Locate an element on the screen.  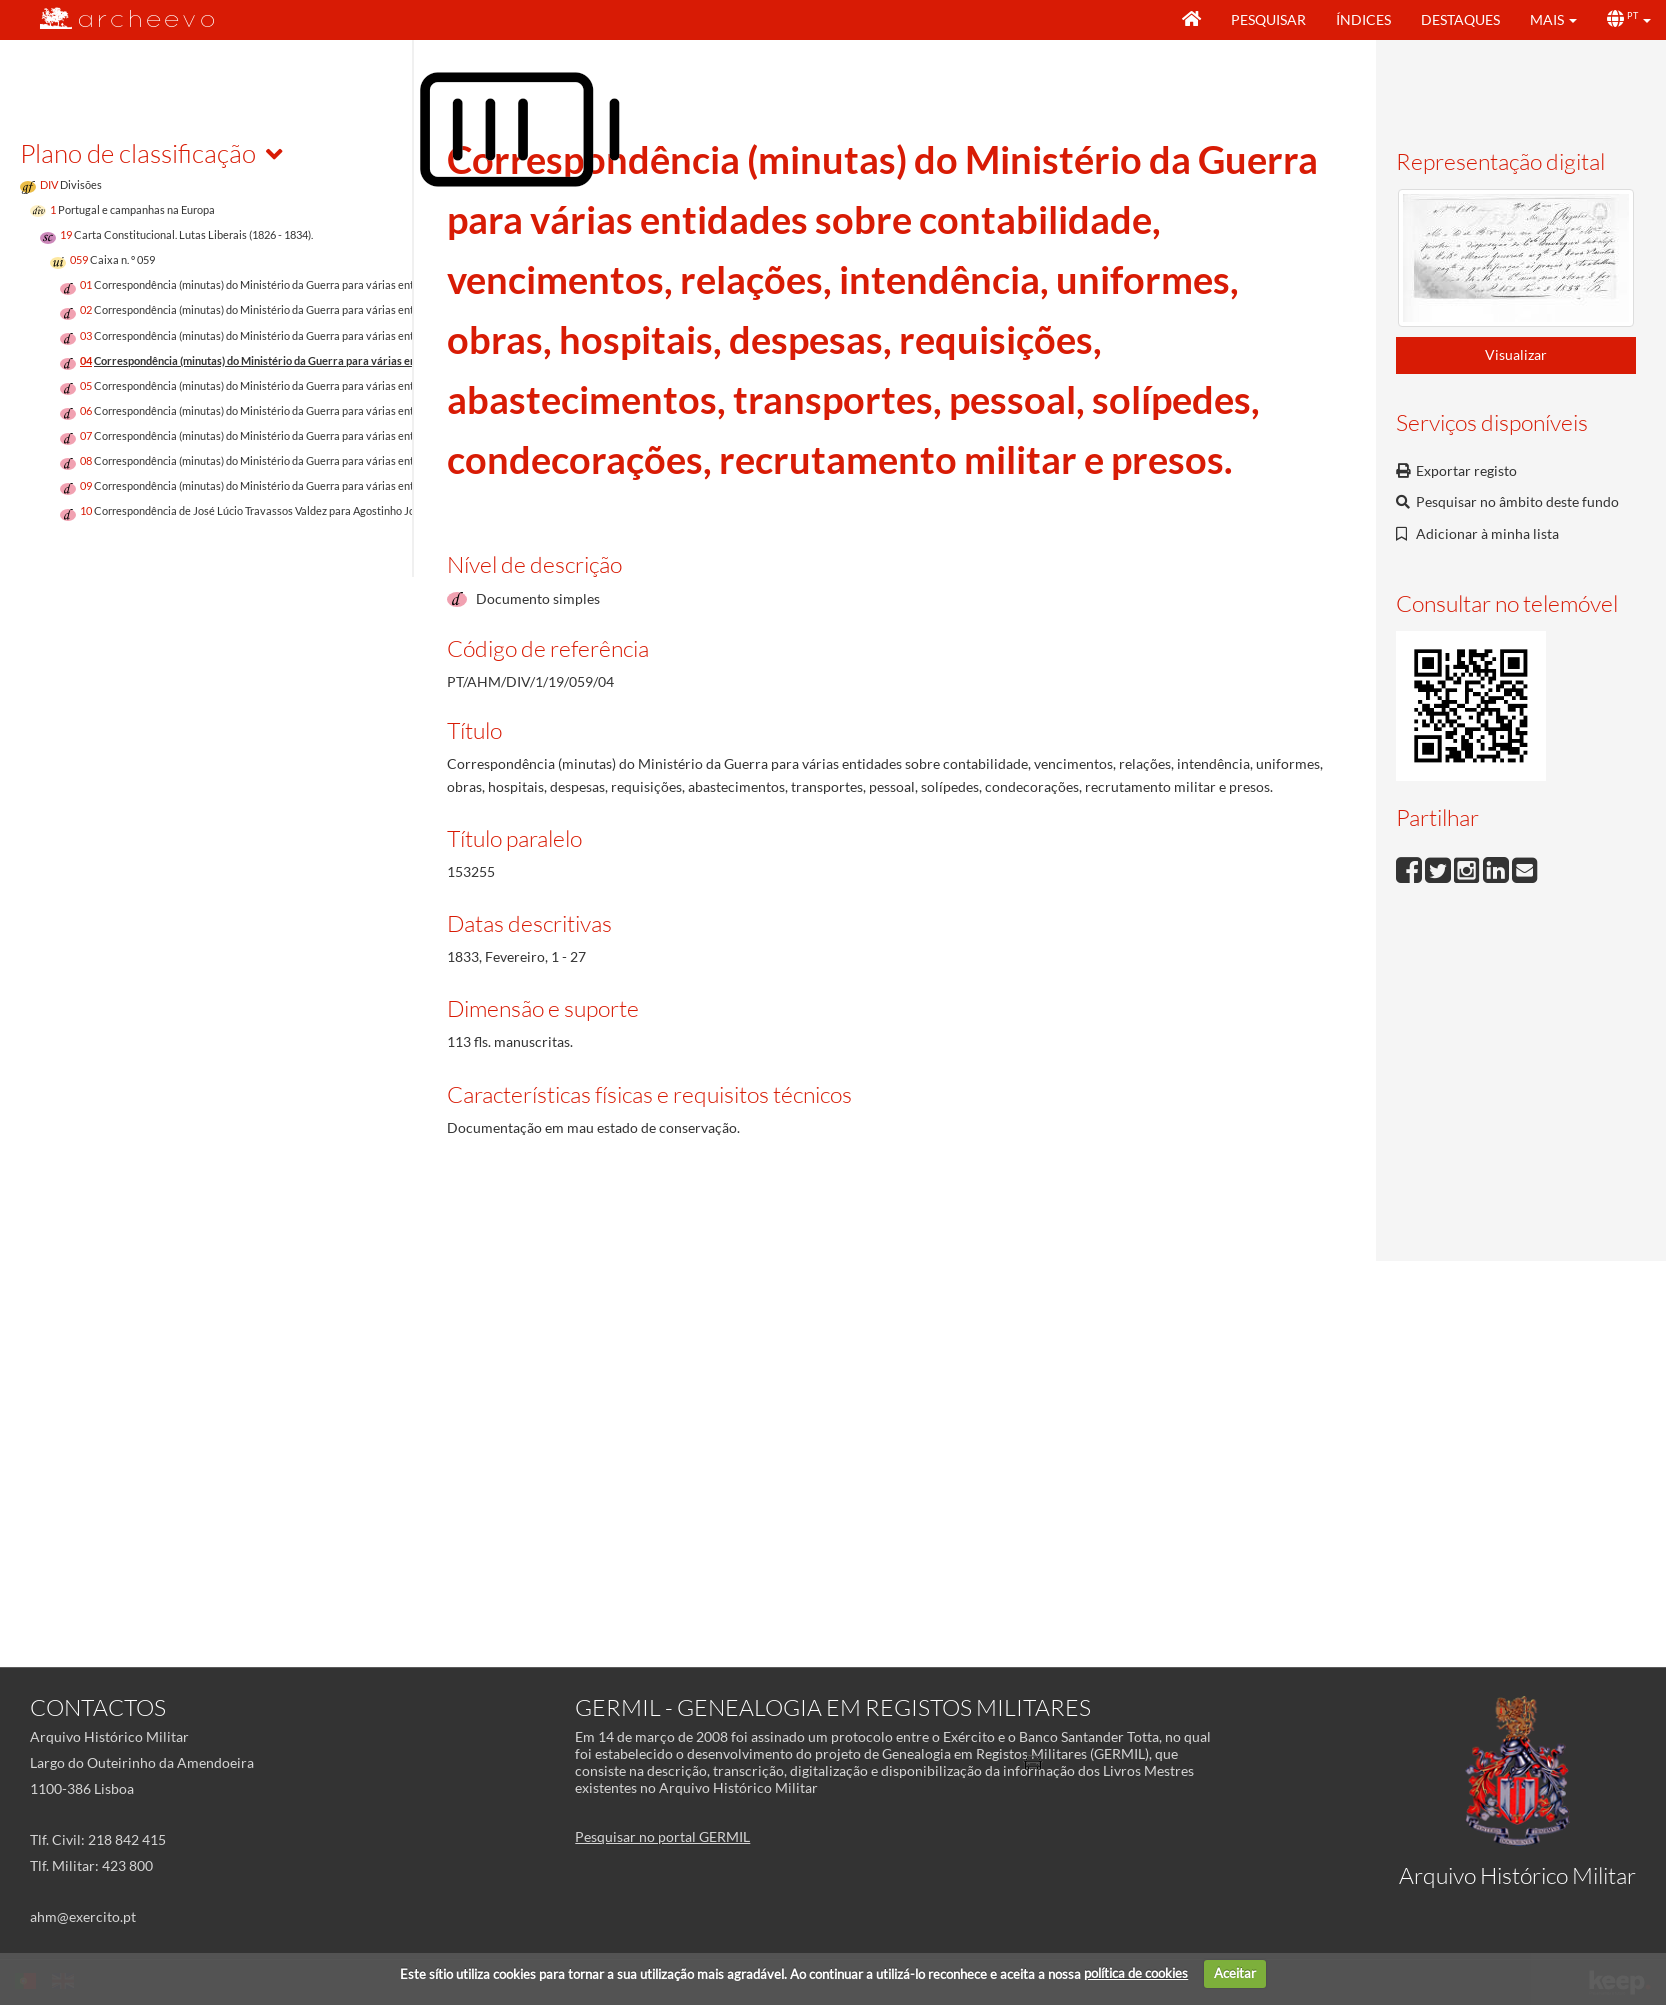
access vehicle or car-related features is located at coordinates (1033, 1763).